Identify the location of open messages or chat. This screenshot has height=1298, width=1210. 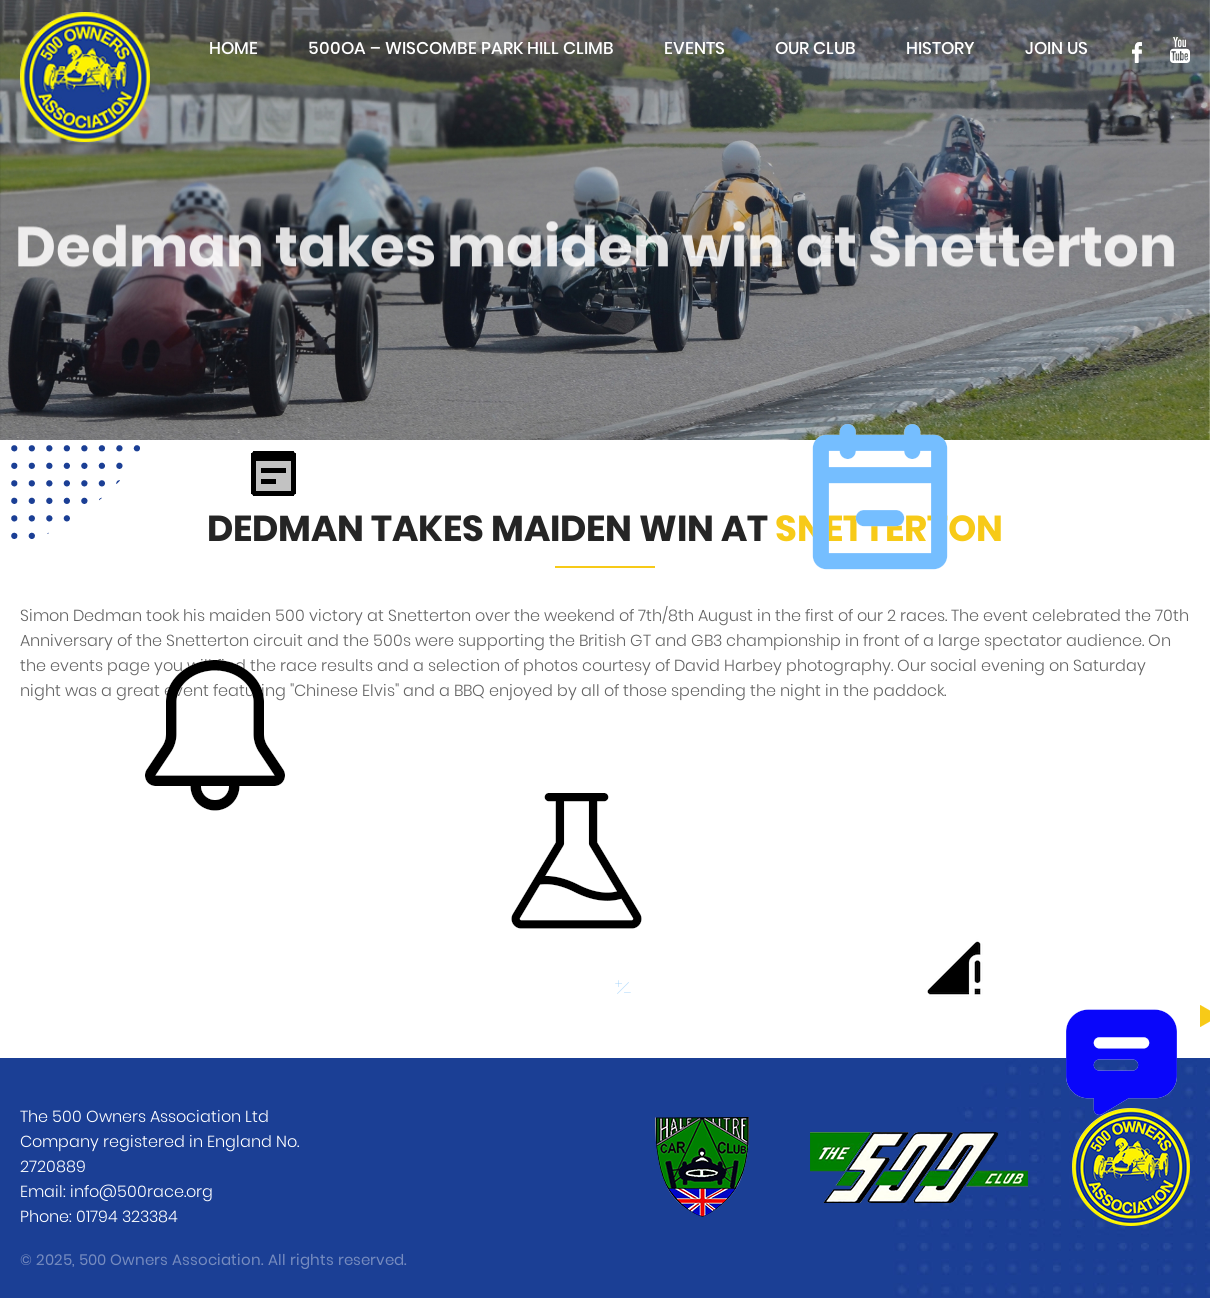
(1121, 1059).